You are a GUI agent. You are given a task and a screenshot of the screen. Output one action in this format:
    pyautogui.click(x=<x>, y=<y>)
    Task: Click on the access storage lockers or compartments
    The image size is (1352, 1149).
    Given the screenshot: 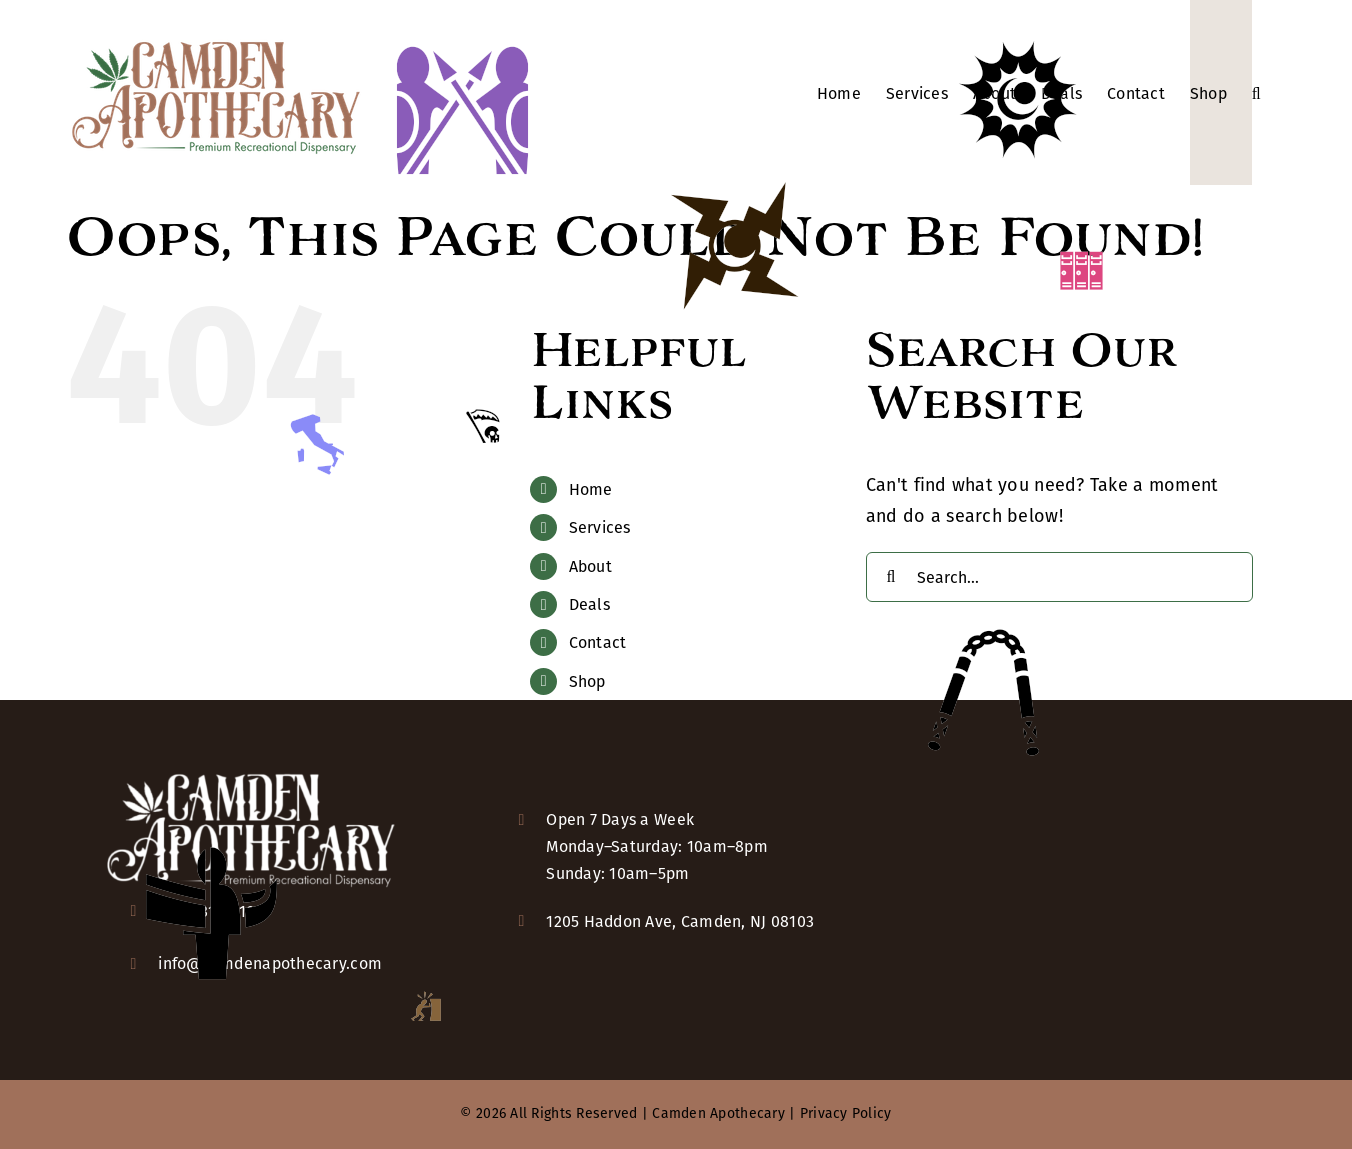 What is the action you would take?
    pyautogui.click(x=1081, y=268)
    